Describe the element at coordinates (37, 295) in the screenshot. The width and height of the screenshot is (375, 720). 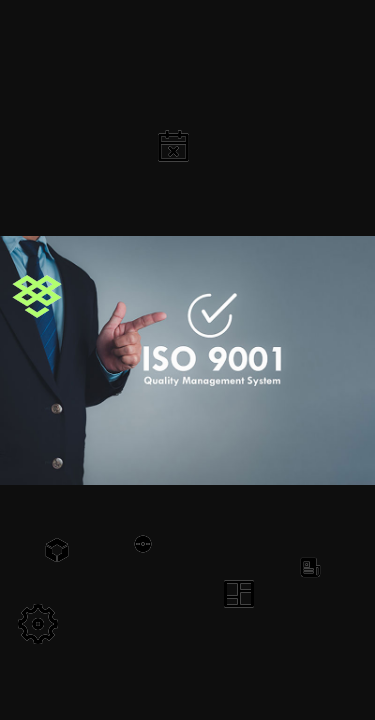
I see `open dropbox app` at that location.